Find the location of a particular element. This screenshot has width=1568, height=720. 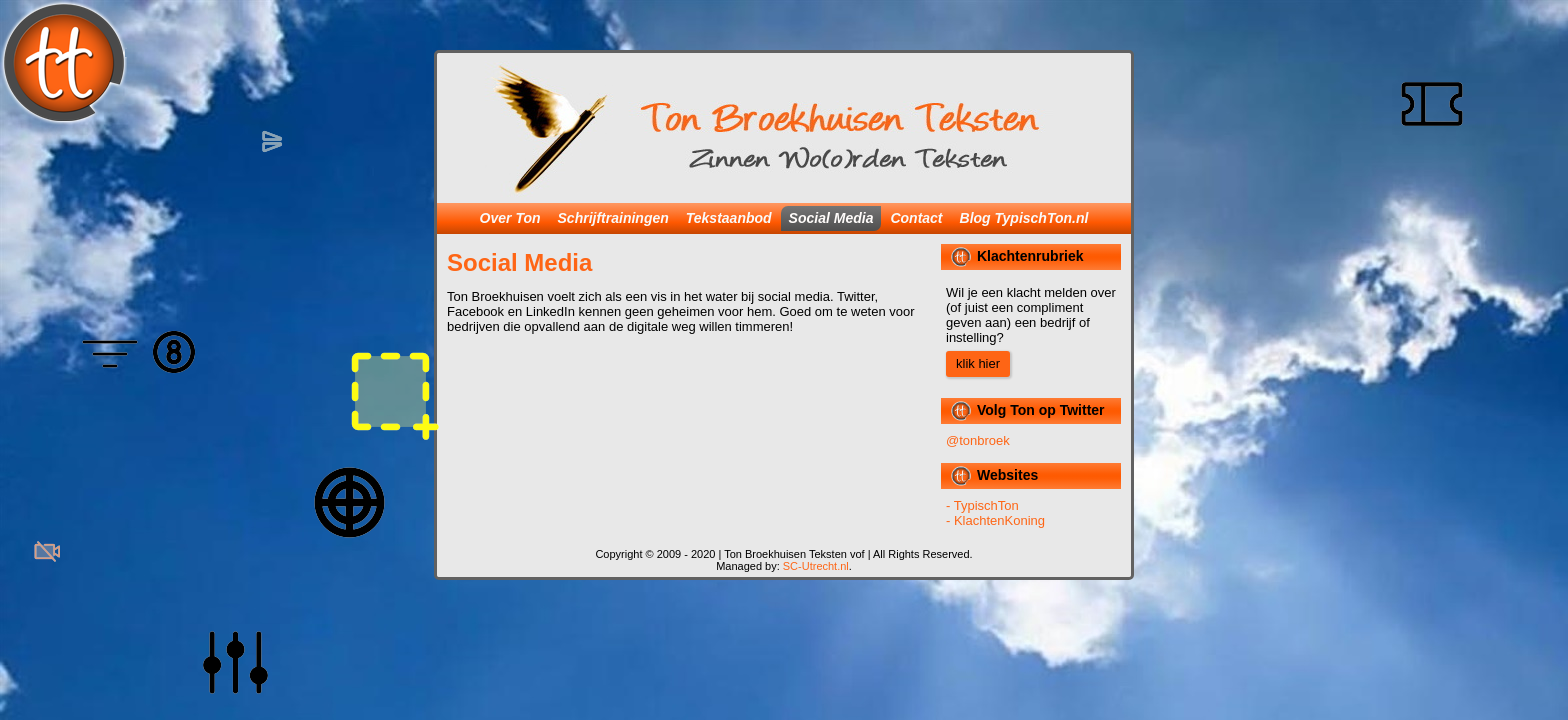

view your tickets or passes is located at coordinates (1432, 104).